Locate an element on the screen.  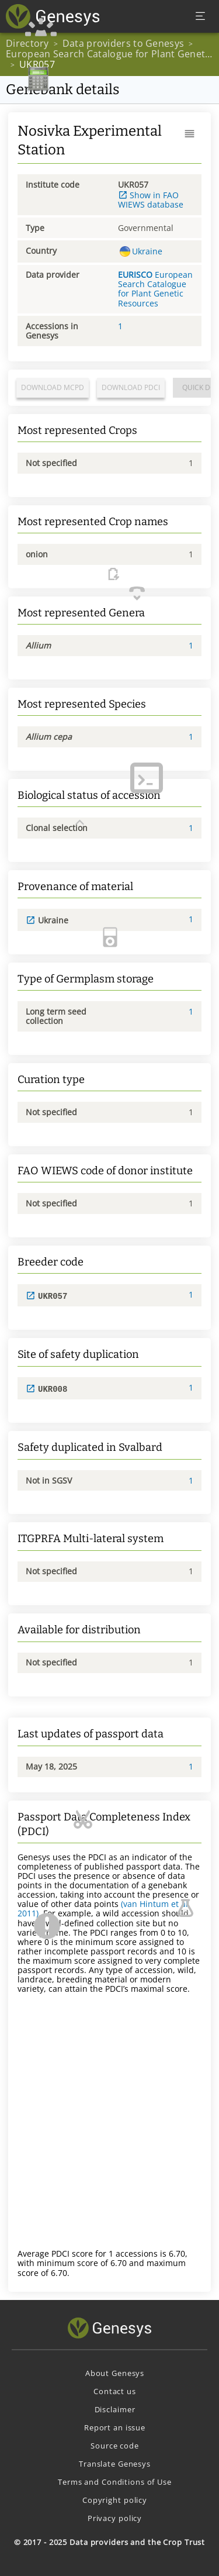
end or hang up a call is located at coordinates (137, 592).